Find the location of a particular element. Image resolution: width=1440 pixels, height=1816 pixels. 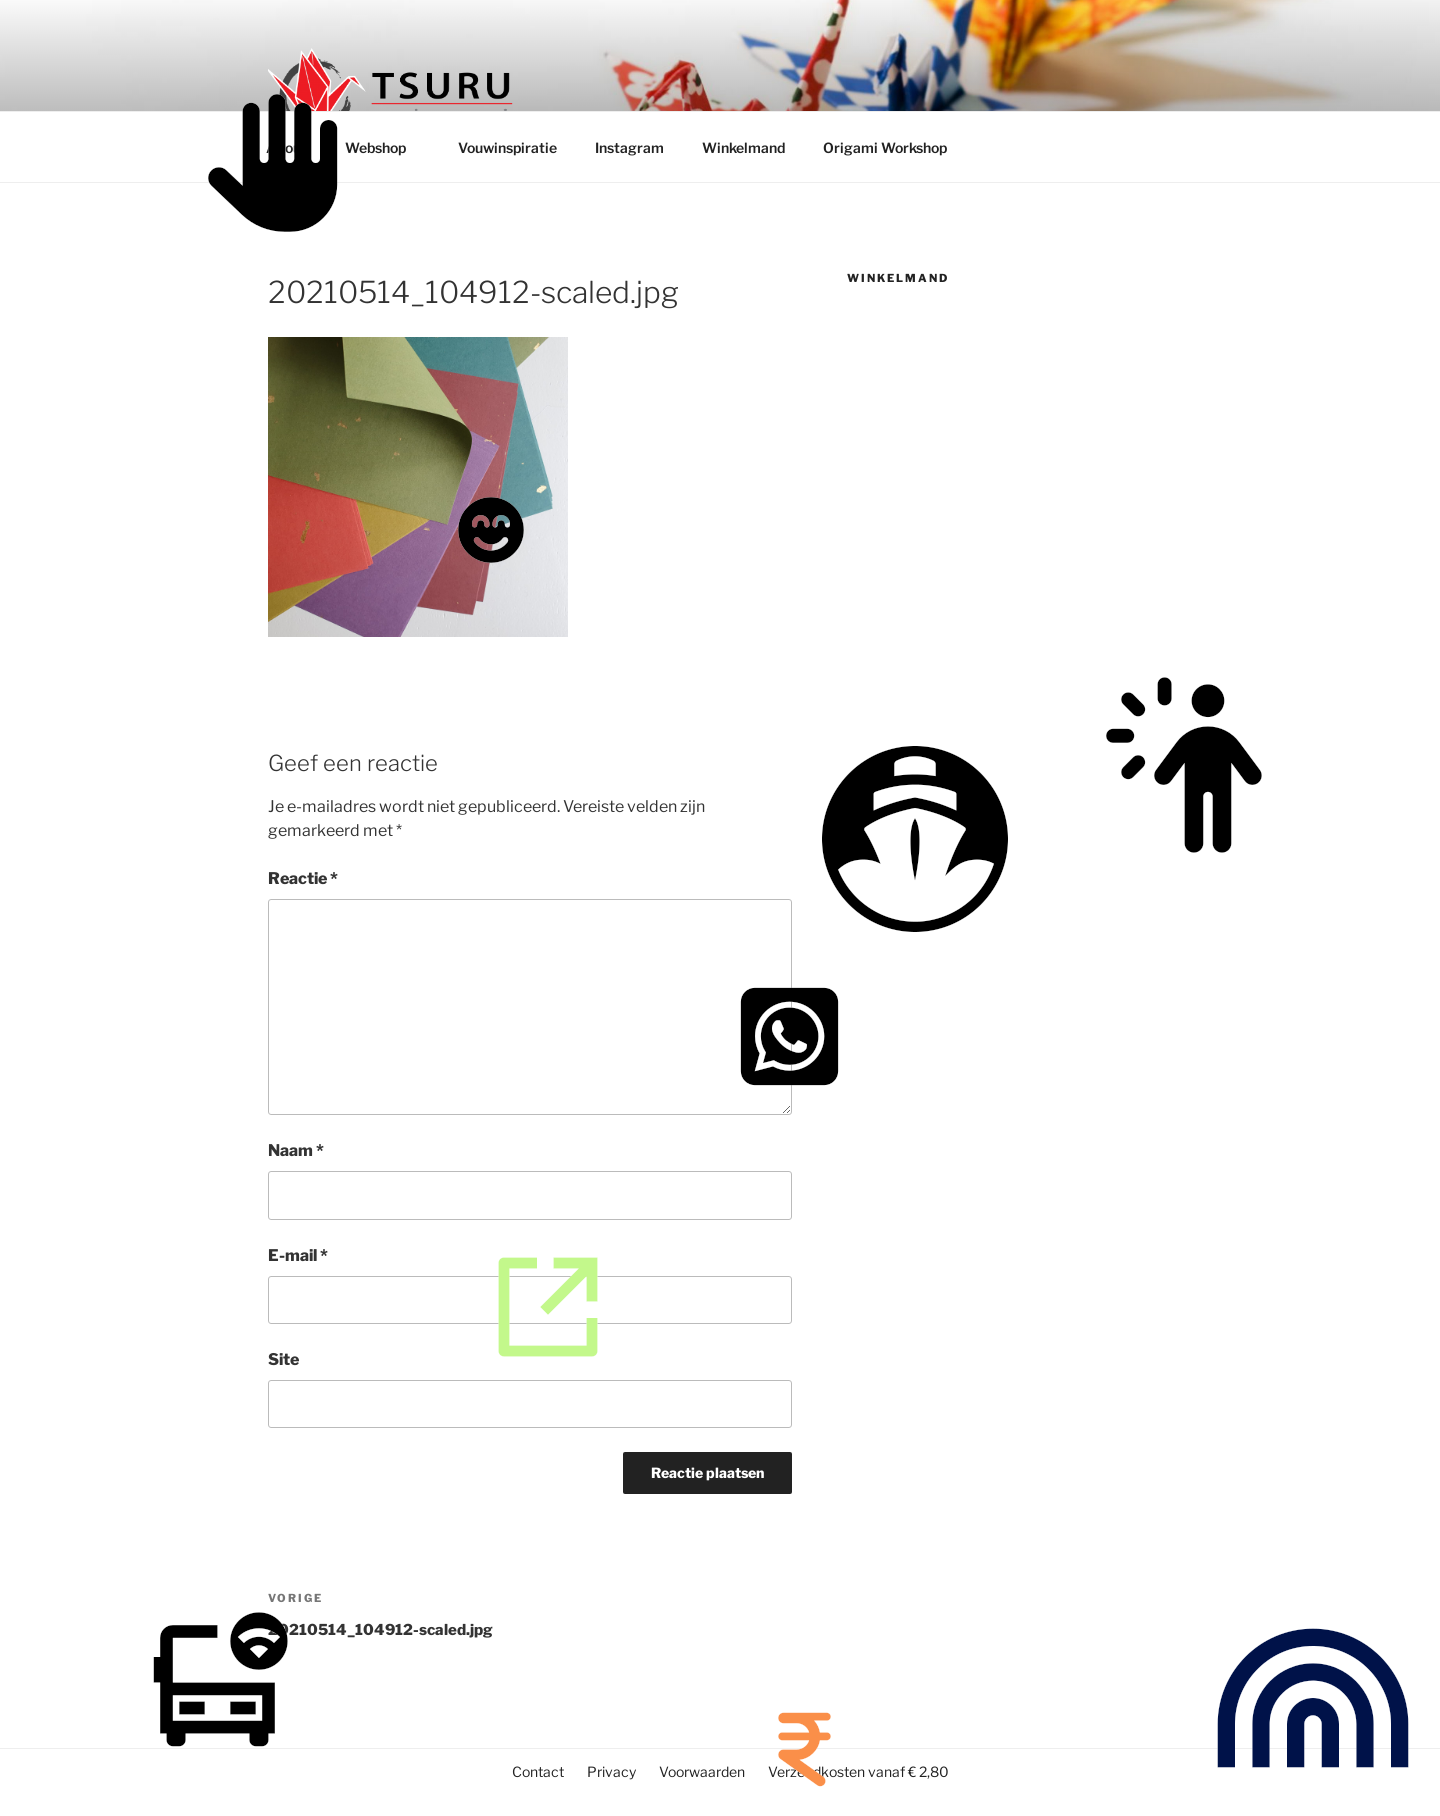

open link in a new window or tab is located at coordinates (548, 1307).